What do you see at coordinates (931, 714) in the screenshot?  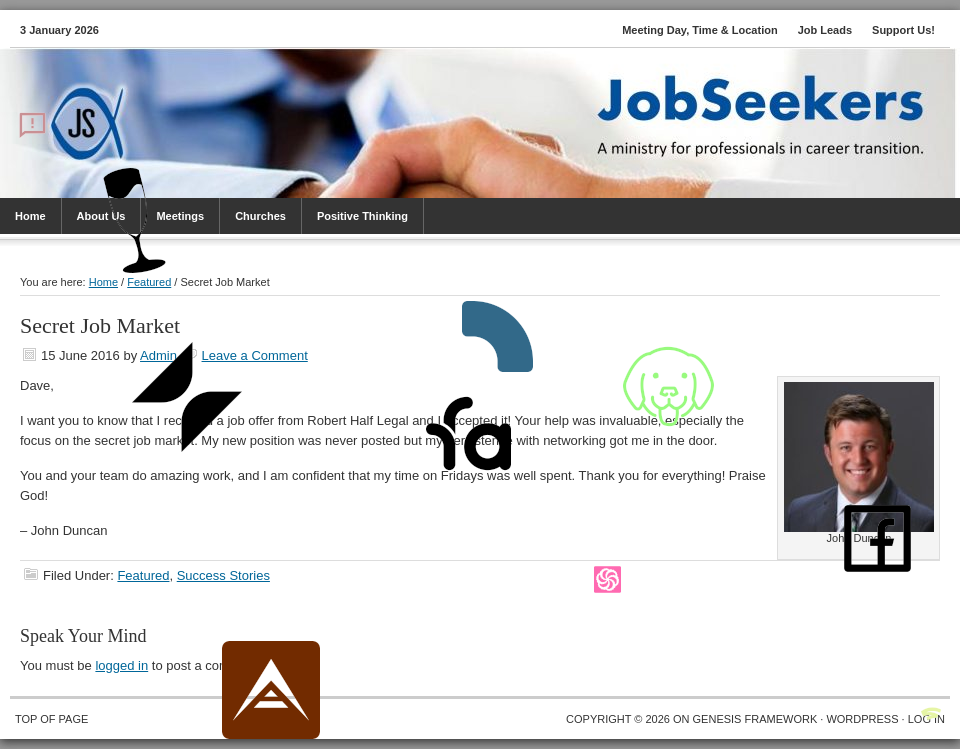 I see `google stadia gaming service logo` at bounding box center [931, 714].